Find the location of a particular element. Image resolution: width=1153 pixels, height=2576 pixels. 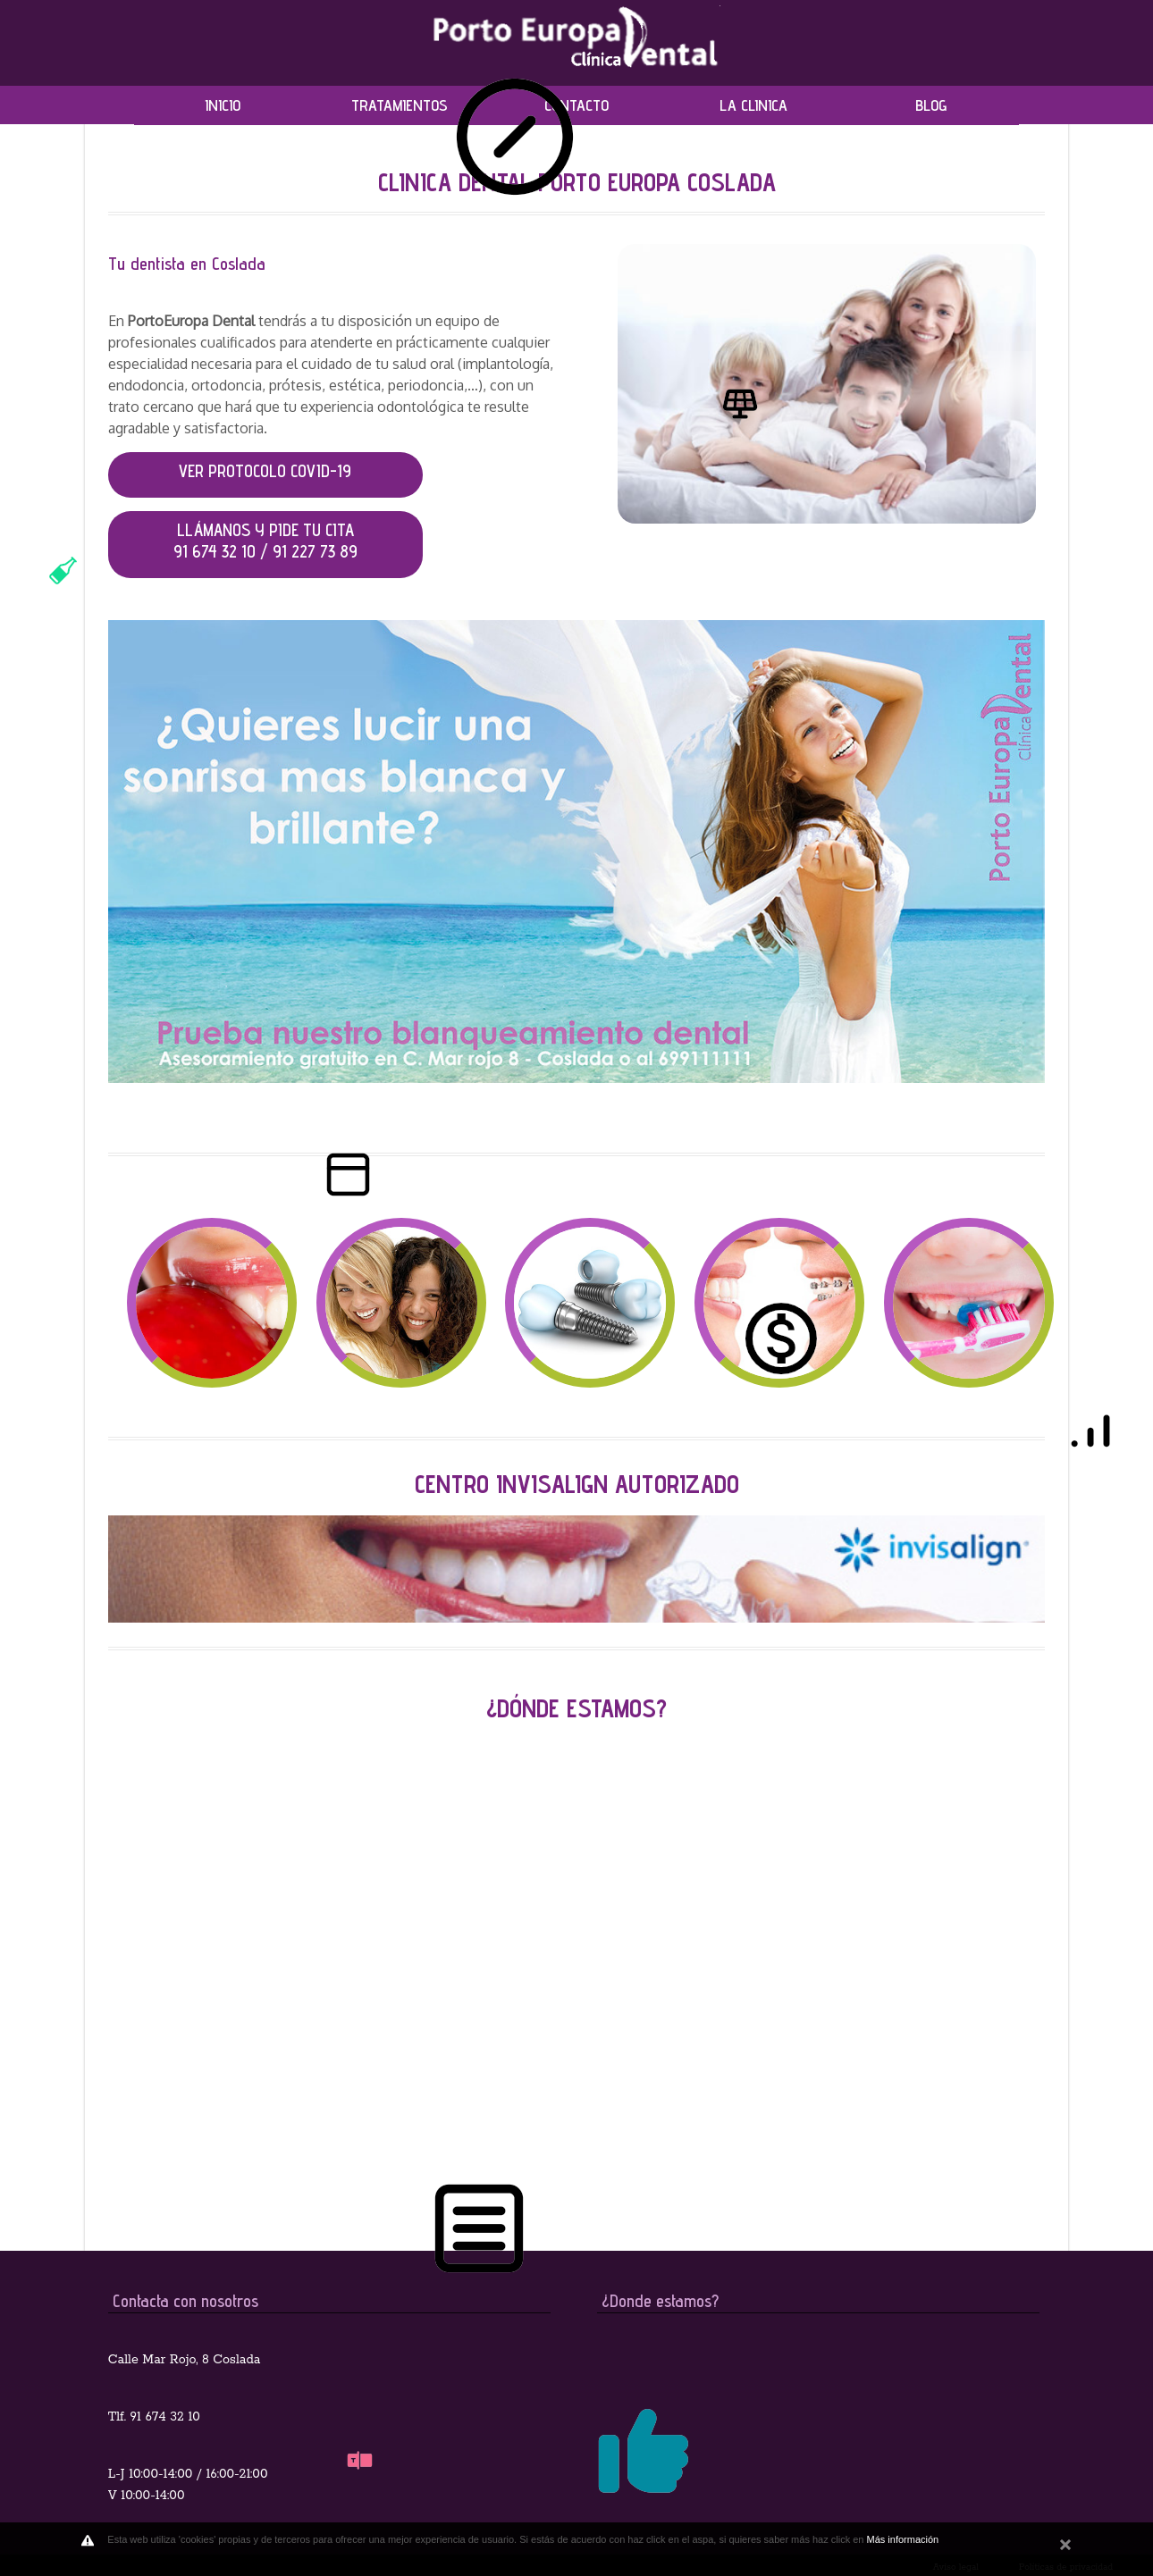

view earnings or account balance is located at coordinates (781, 1338).